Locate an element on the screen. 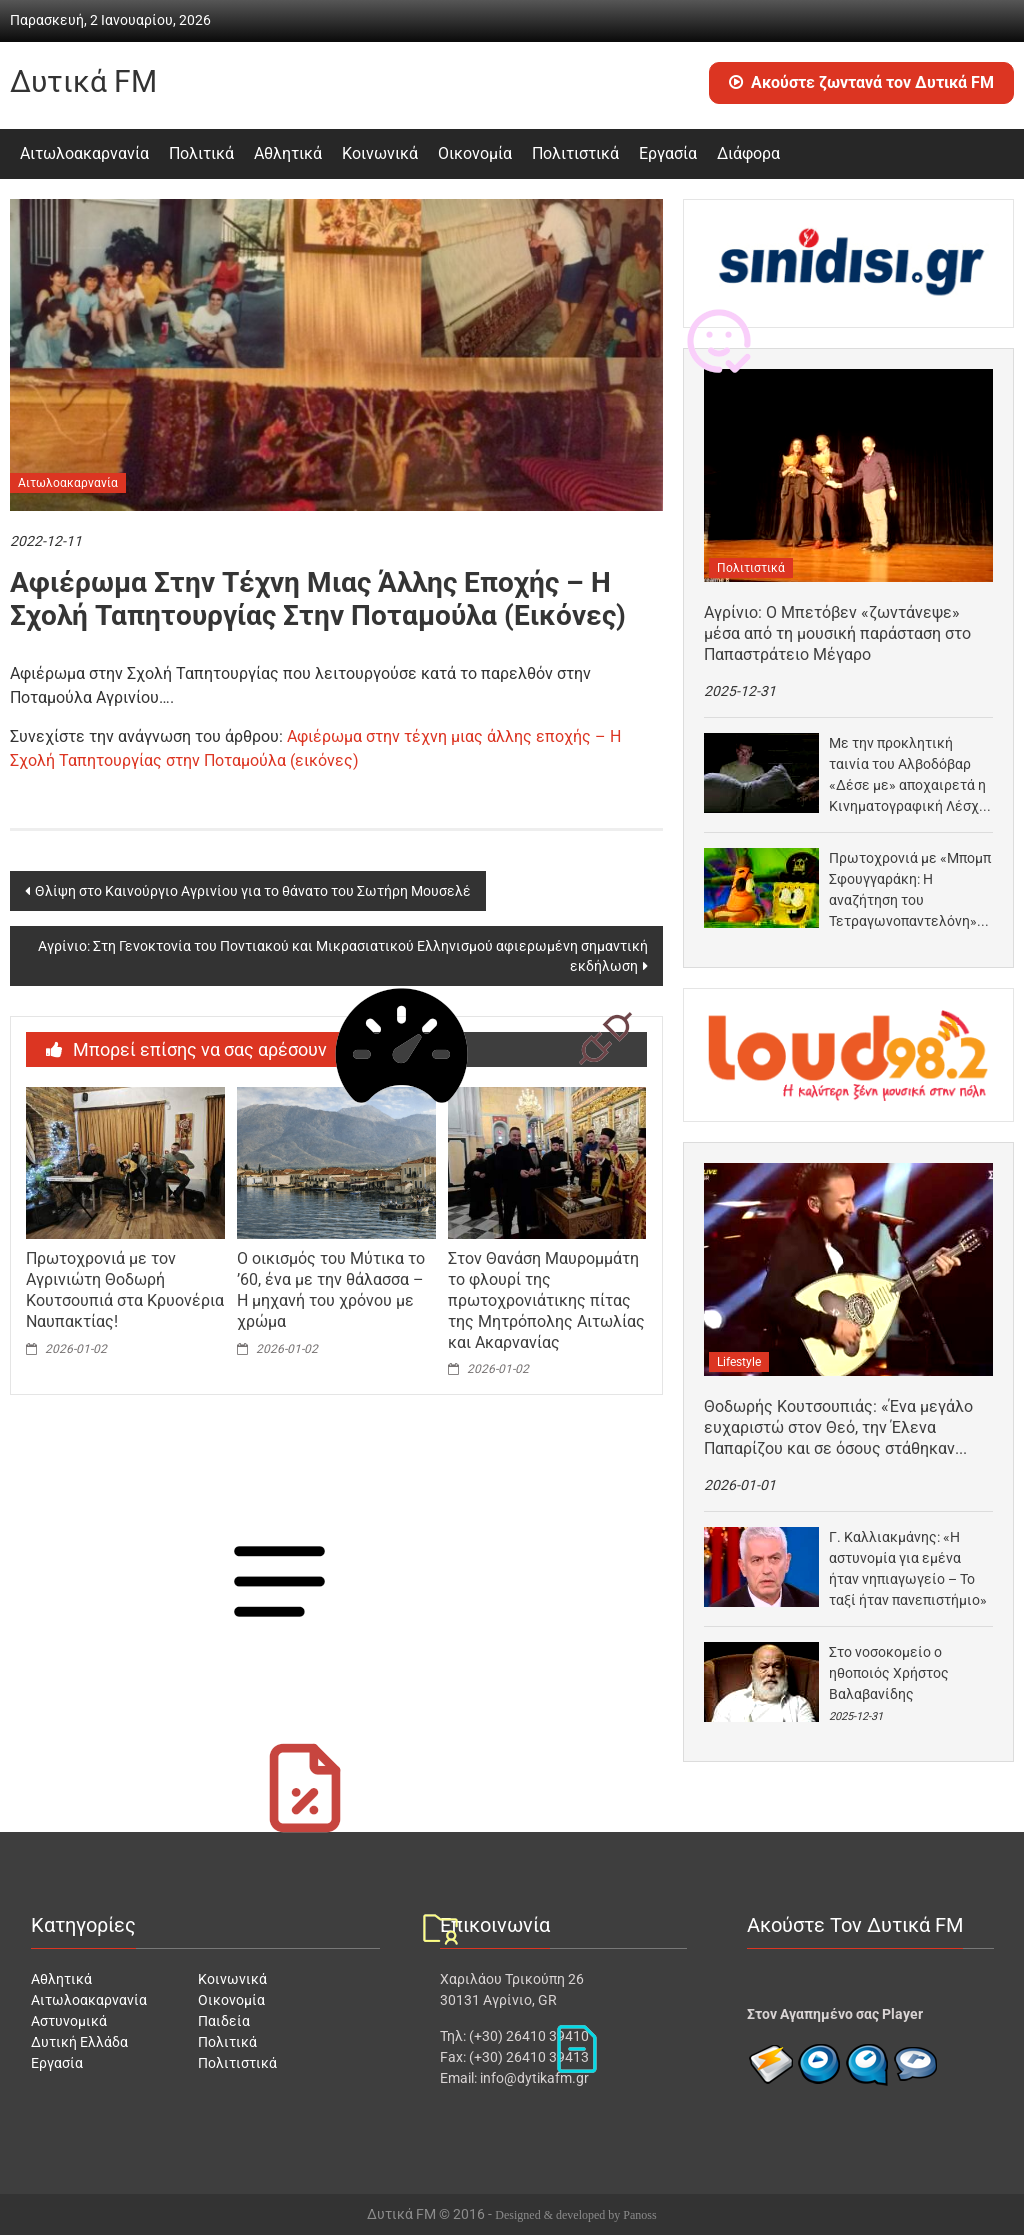 The height and width of the screenshot is (2235, 1024). indicates a file has been removed or deleted is located at coordinates (577, 2049).